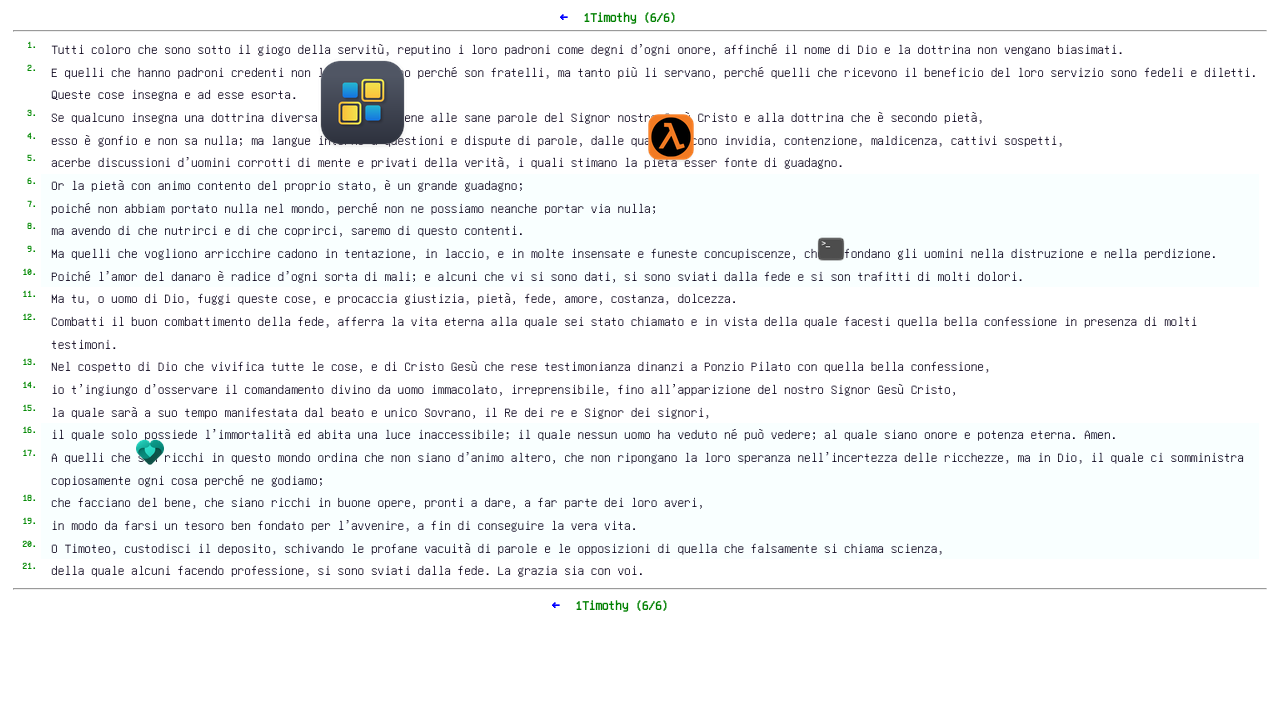 The height and width of the screenshot is (720, 1280). What do you see at coordinates (362, 102) in the screenshot?
I see `launch gnome klotski sliding block puzzle game` at bounding box center [362, 102].